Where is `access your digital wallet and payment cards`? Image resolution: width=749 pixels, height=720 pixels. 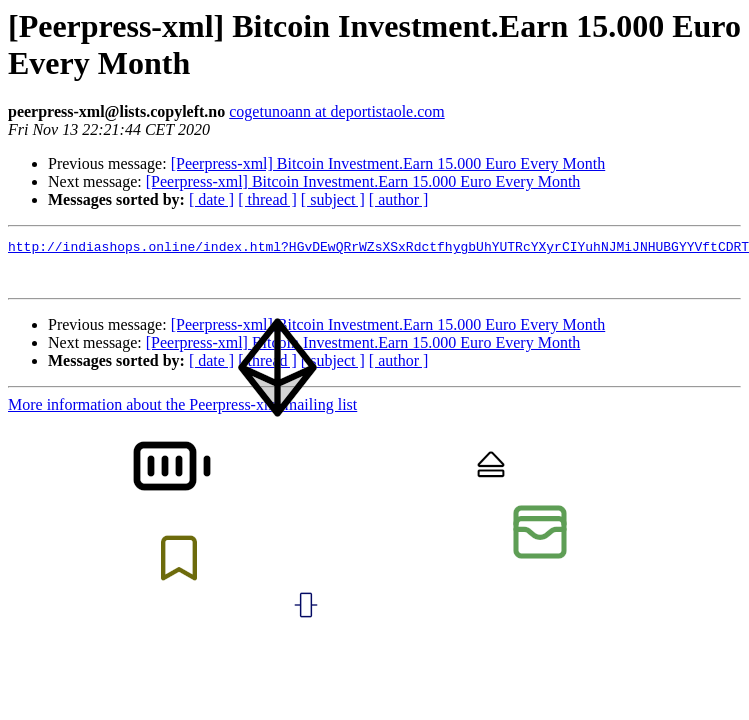 access your digital wallet and payment cards is located at coordinates (540, 532).